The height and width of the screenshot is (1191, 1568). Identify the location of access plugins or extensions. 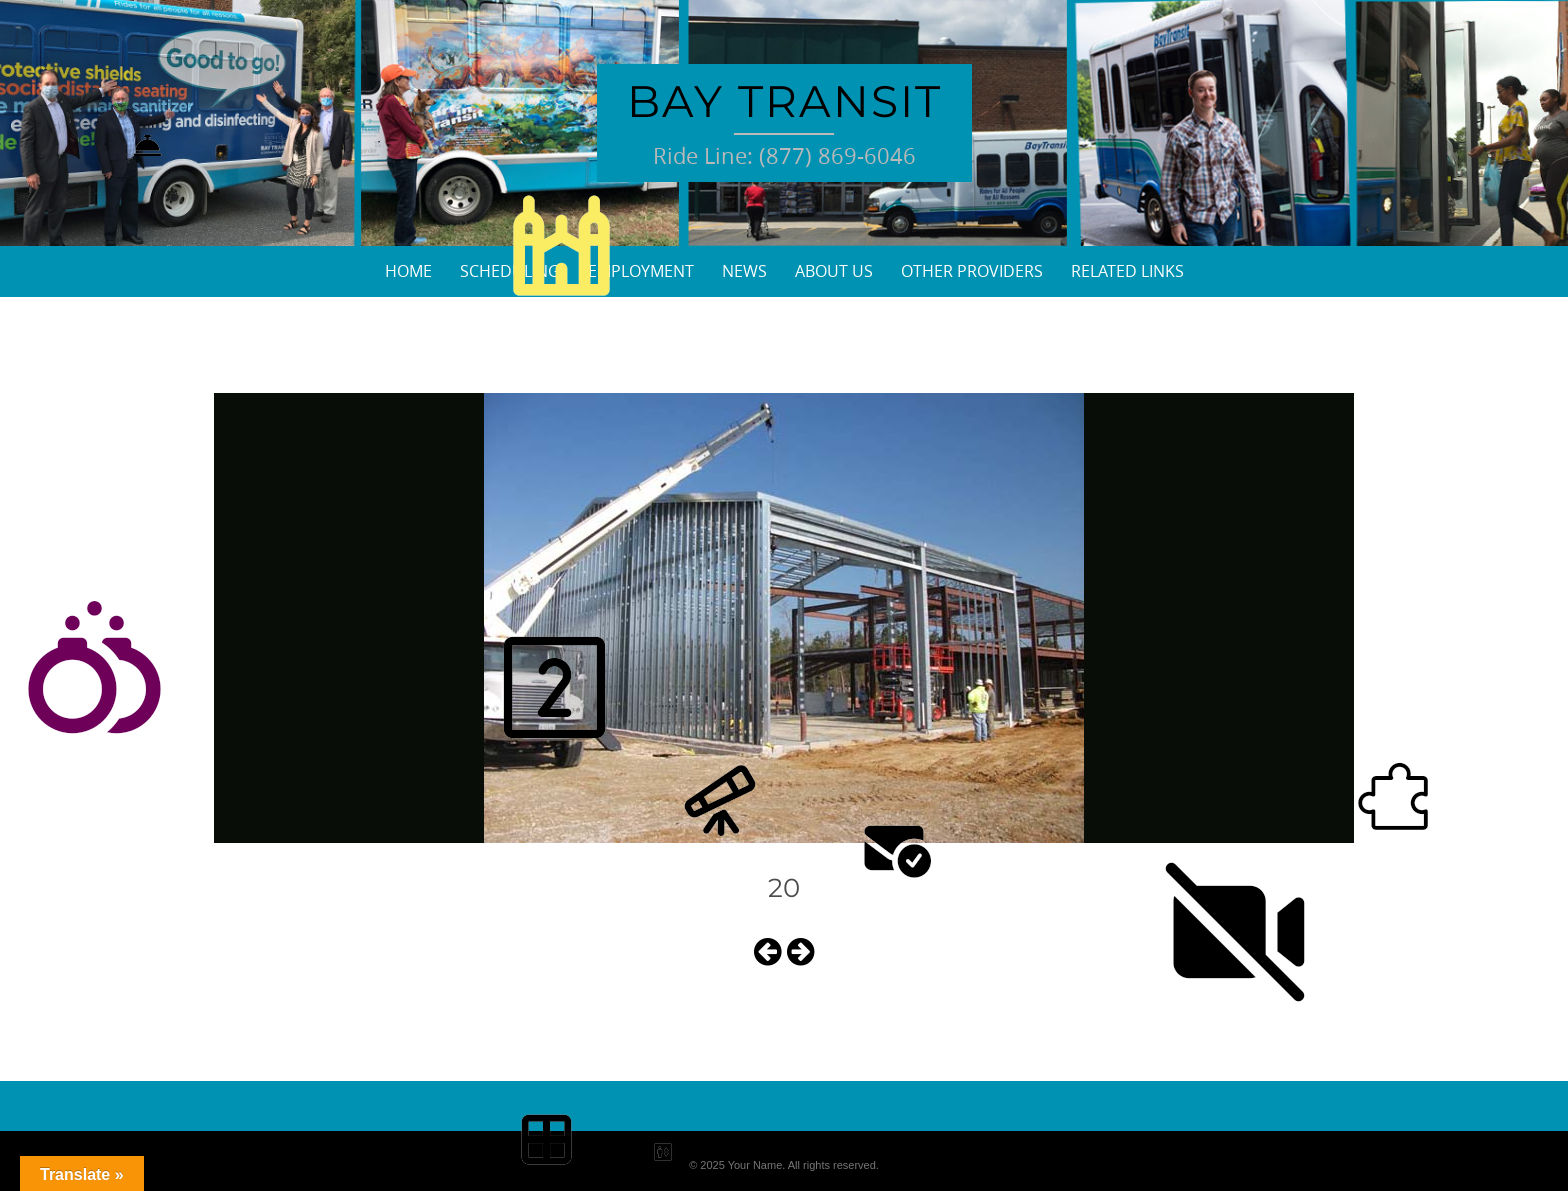
(1397, 799).